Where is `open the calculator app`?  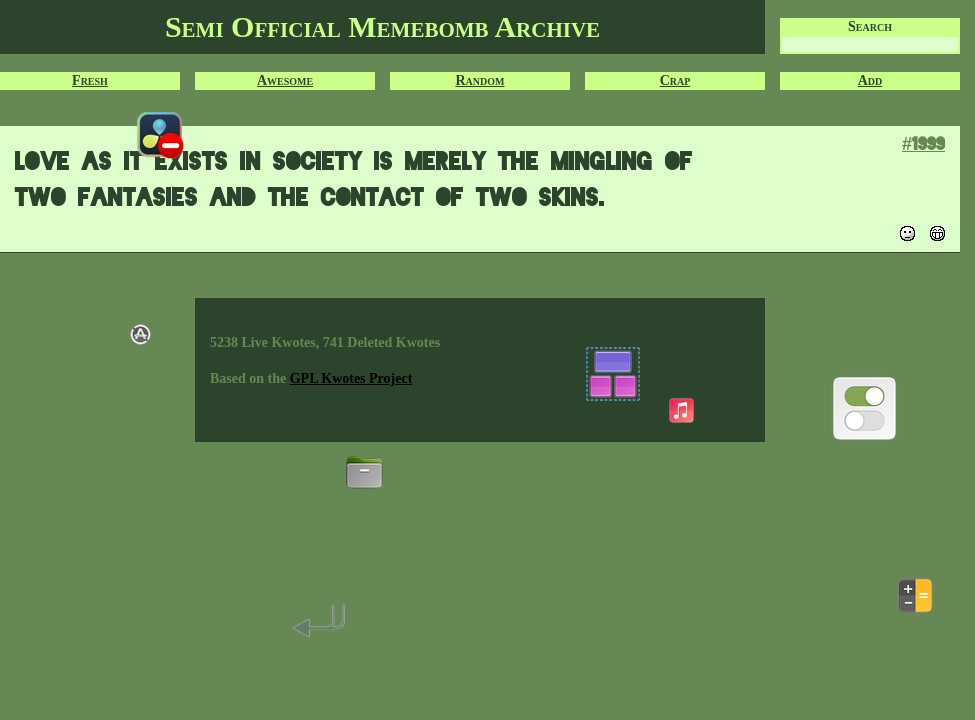
open the calculator app is located at coordinates (915, 595).